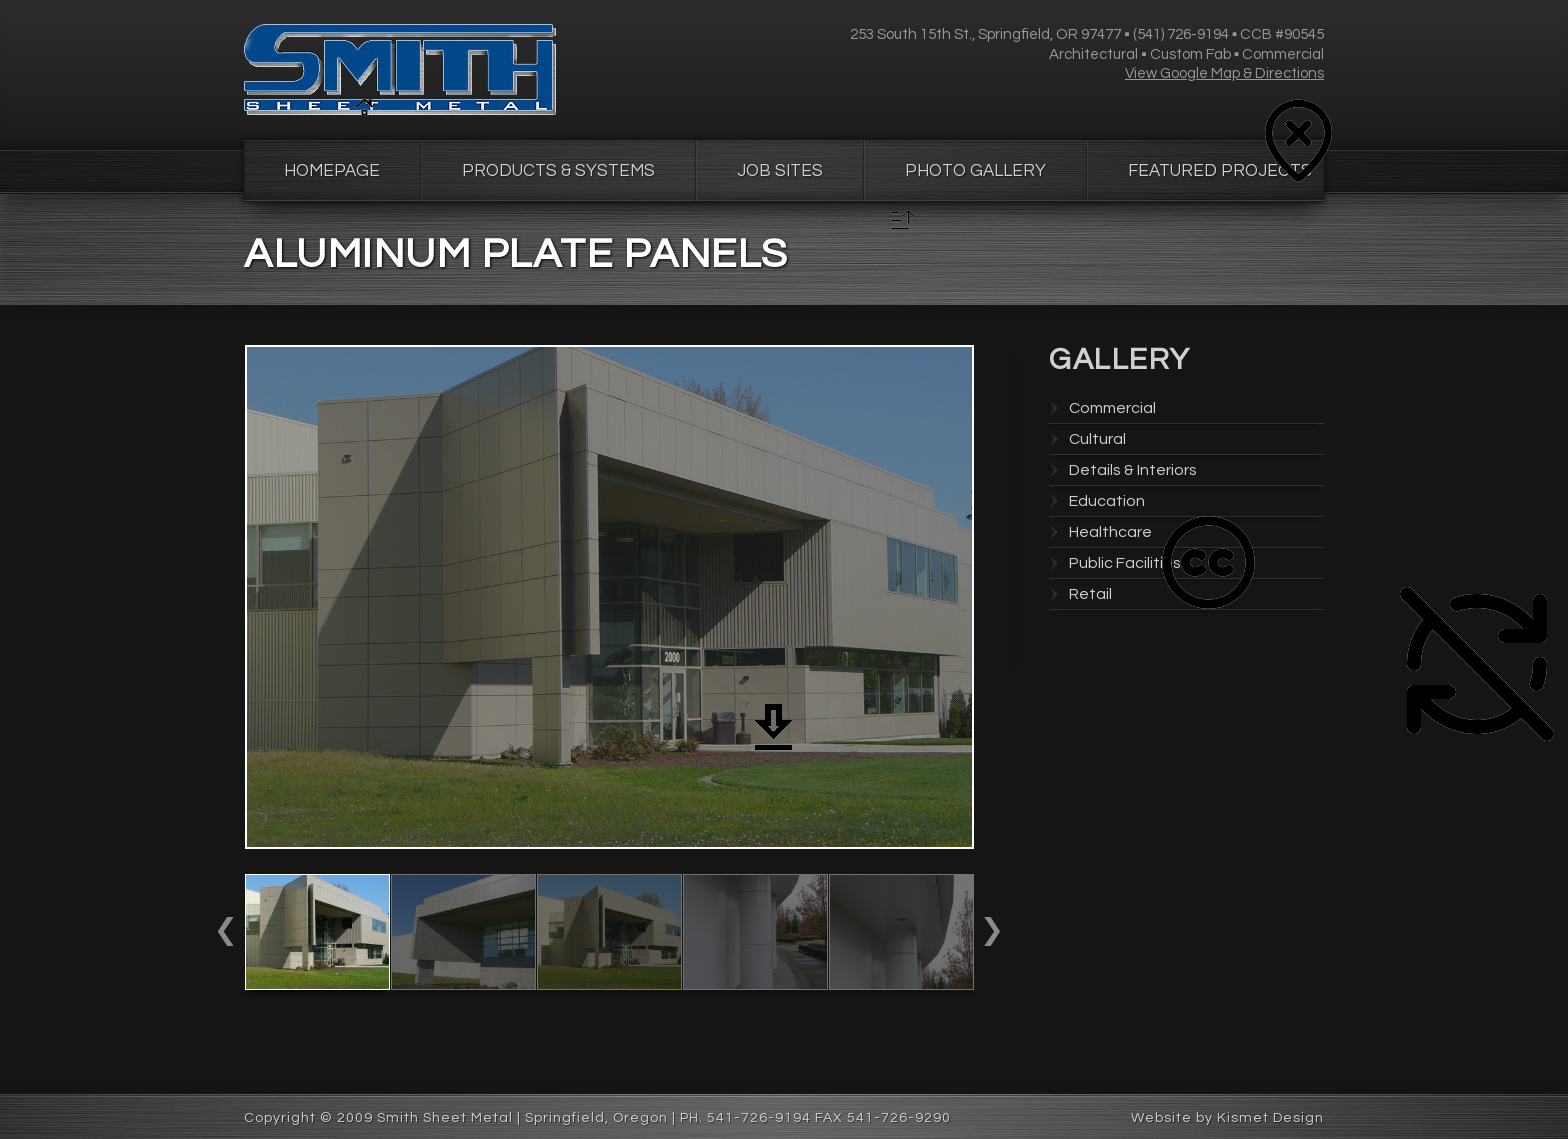 The height and width of the screenshot is (1139, 1568). What do you see at coordinates (364, 107) in the screenshot?
I see `access roofing or home improvement services` at bounding box center [364, 107].